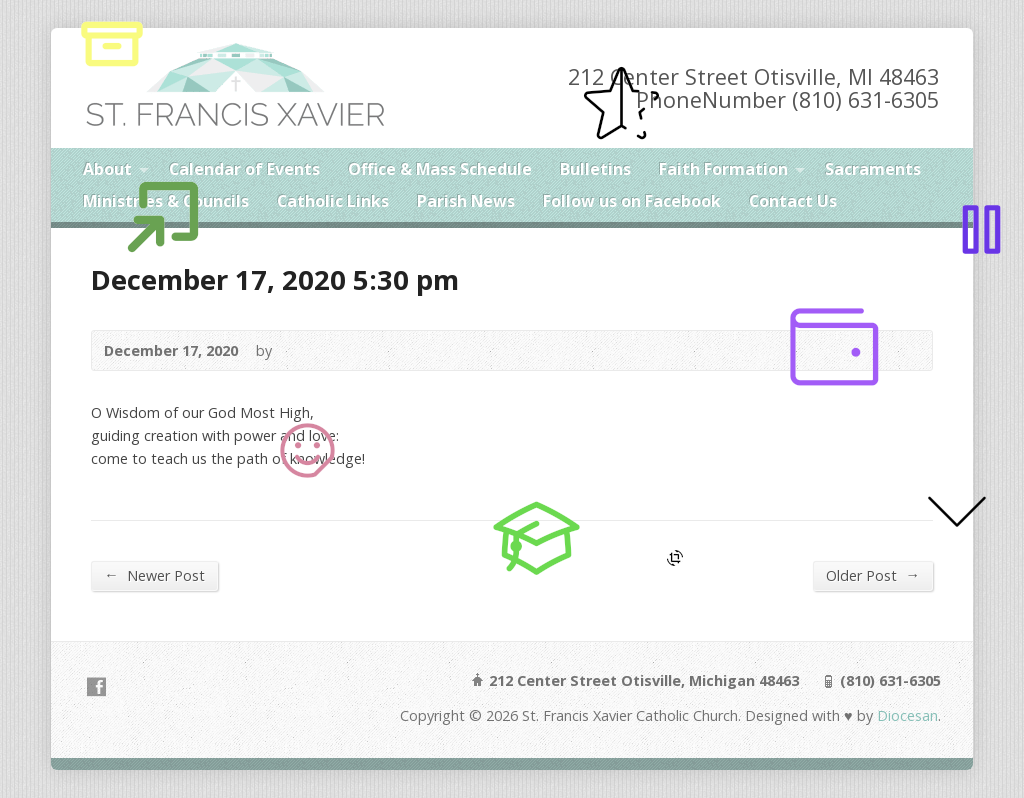 The height and width of the screenshot is (798, 1024). Describe the element at coordinates (163, 217) in the screenshot. I see `open in new window` at that location.